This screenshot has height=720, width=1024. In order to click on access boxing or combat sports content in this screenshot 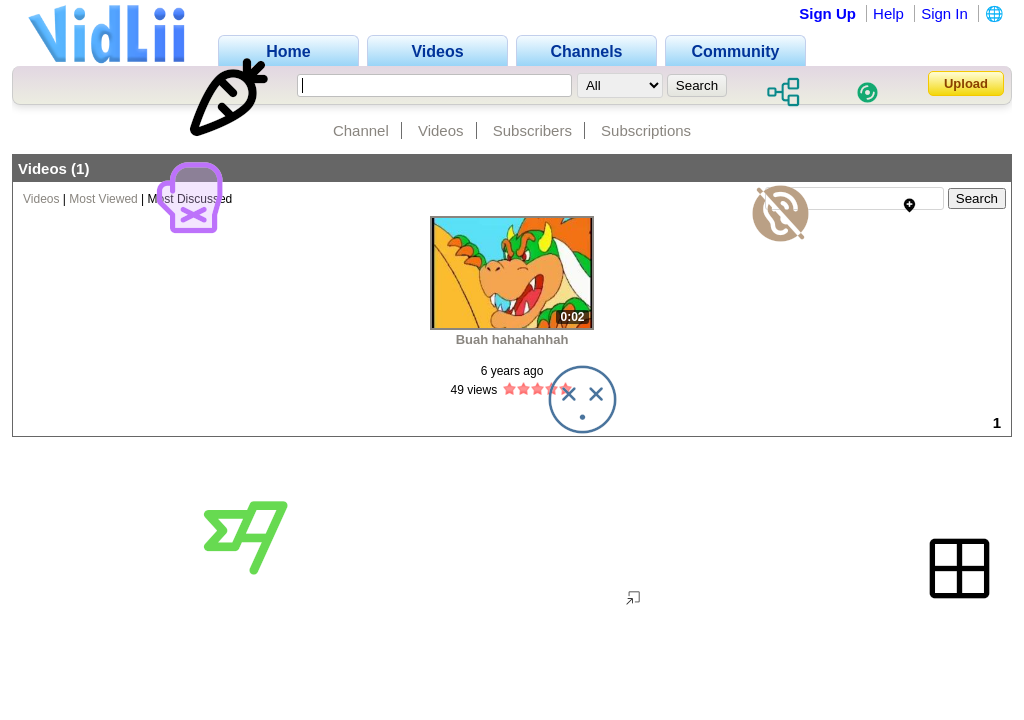, I will do `click(191, 199)`.